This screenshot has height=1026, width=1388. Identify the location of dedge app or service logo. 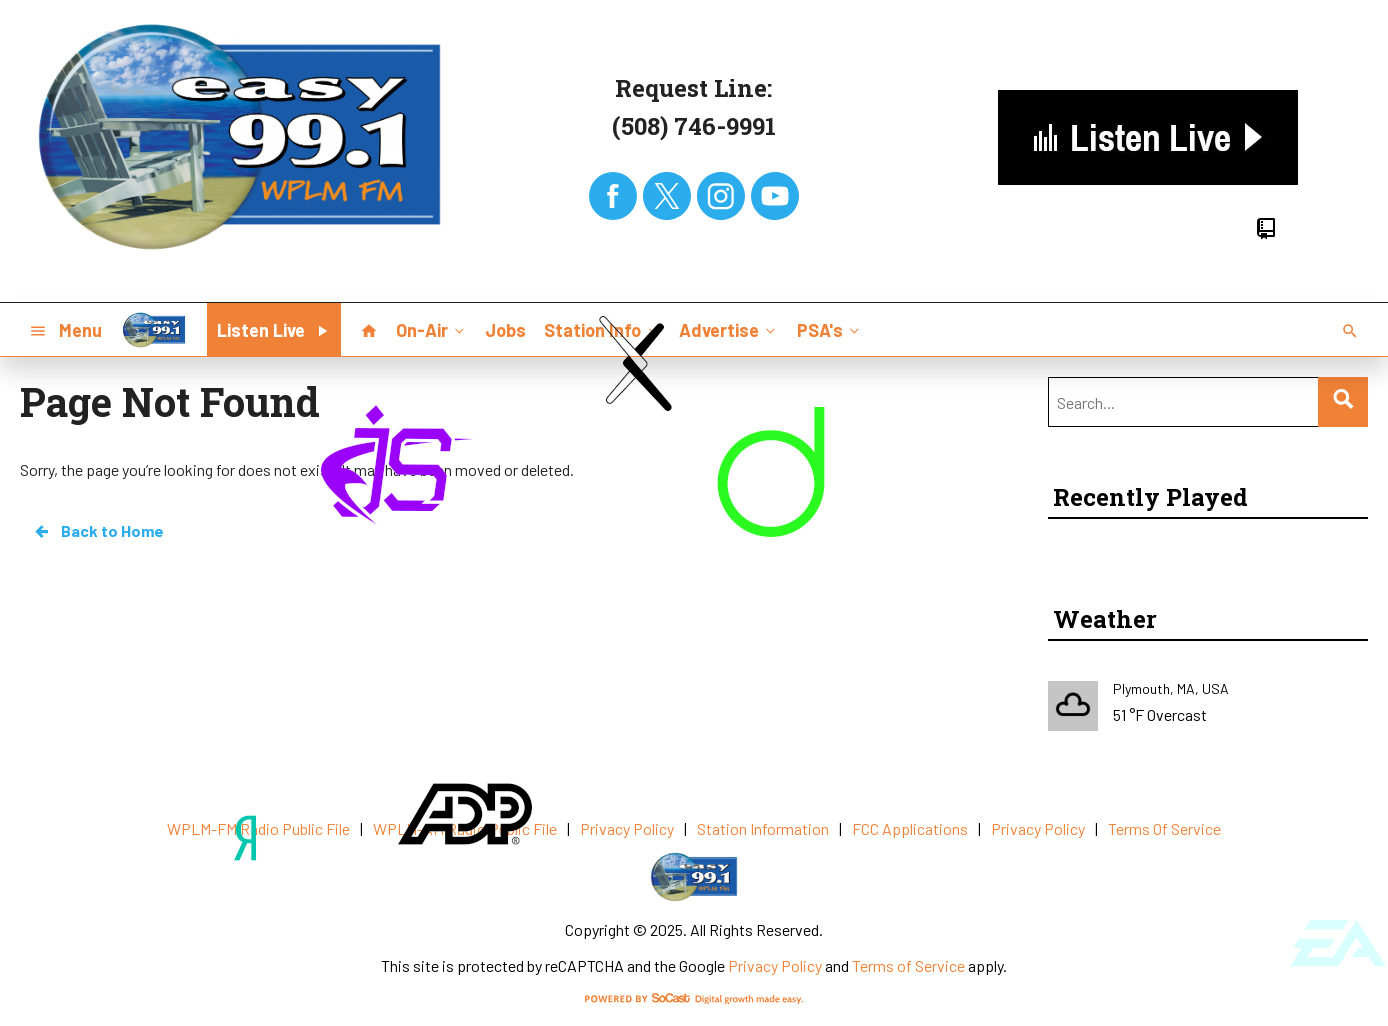
(771, 472).